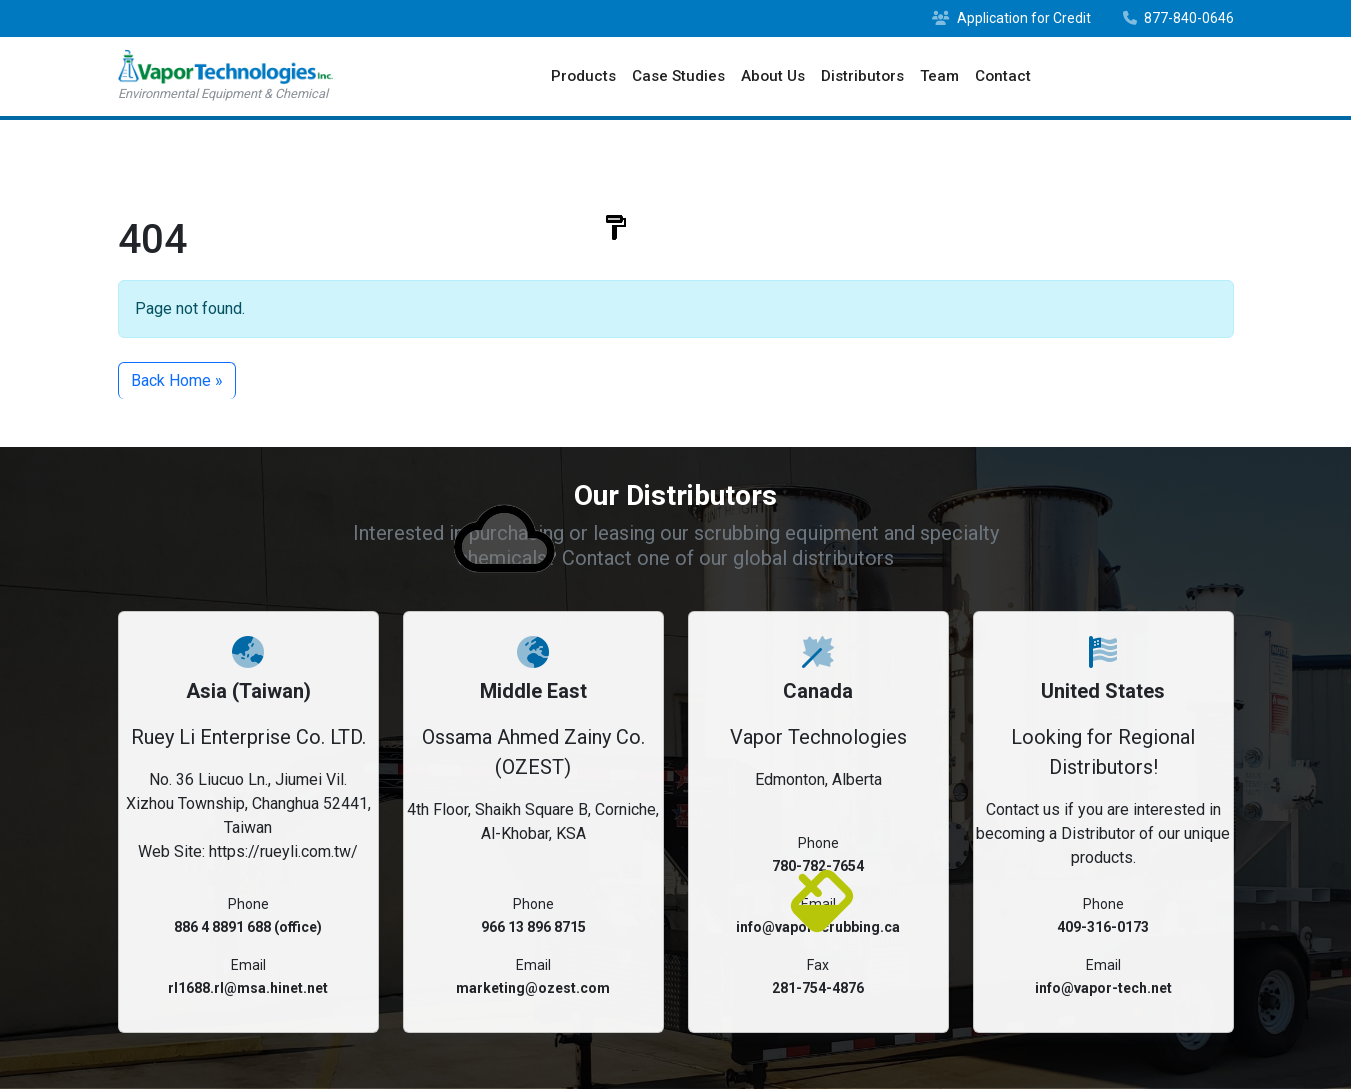  Describe the element at coordinates (615, 227) in the screenshot. I see `apply formatting style to selected content` at that location.